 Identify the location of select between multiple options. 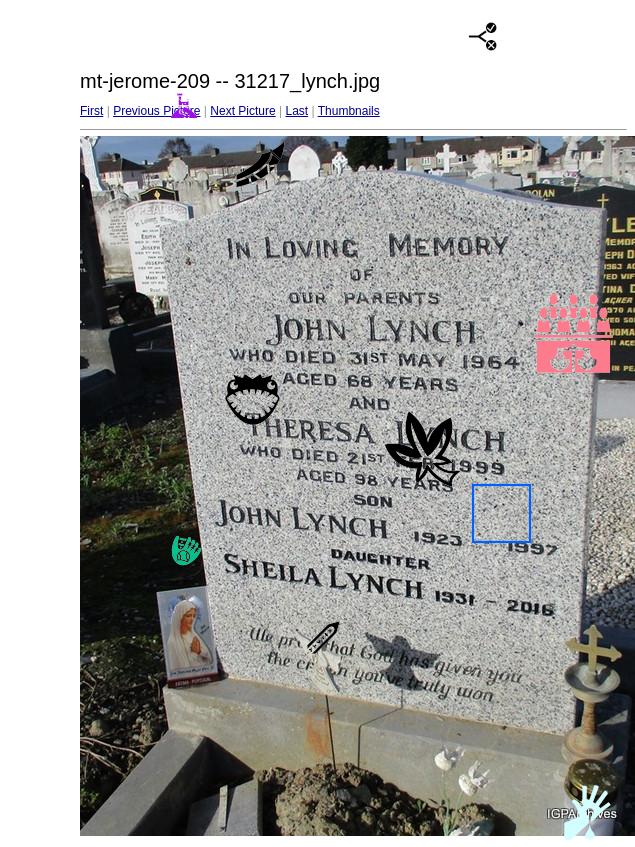
(482, 36).